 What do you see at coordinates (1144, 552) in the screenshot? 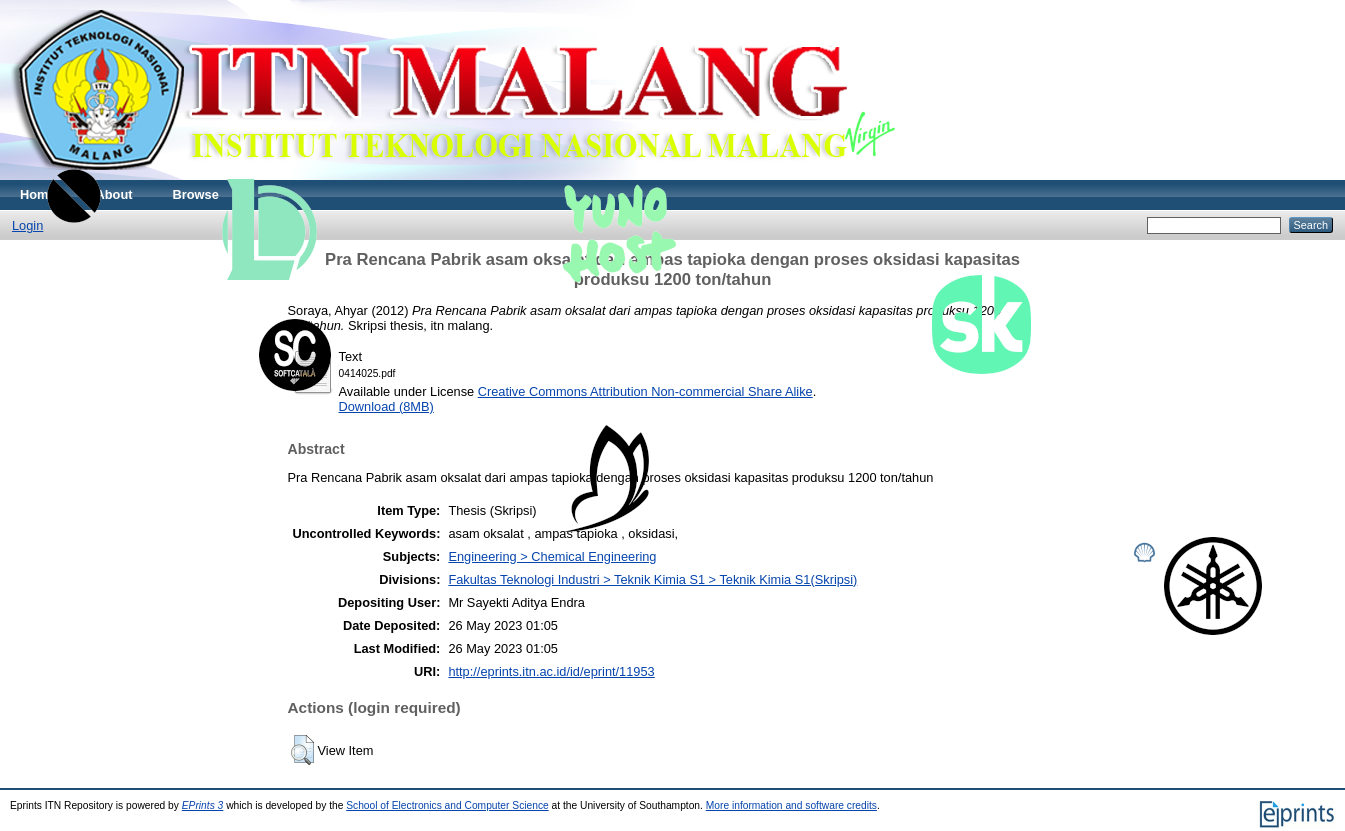
I see `shell oil company logo` at bounding box center [1144, 552].